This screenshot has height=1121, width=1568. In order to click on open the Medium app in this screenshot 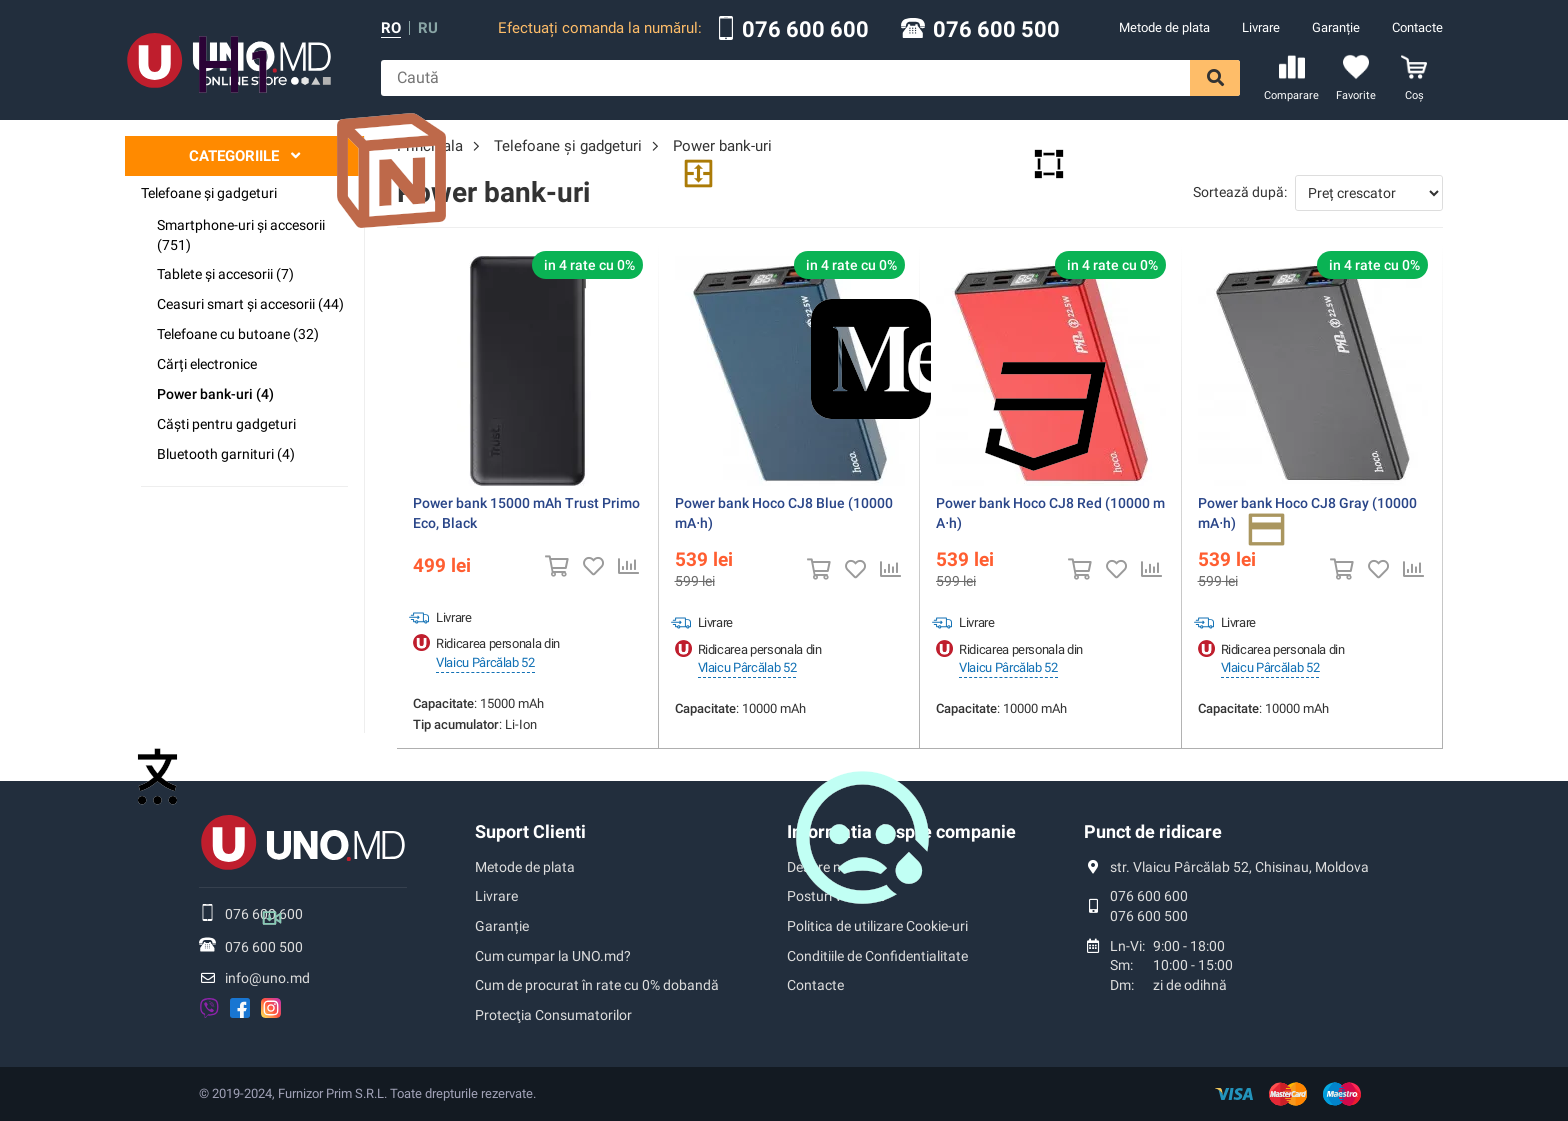, I will do `click(871, 359)`.